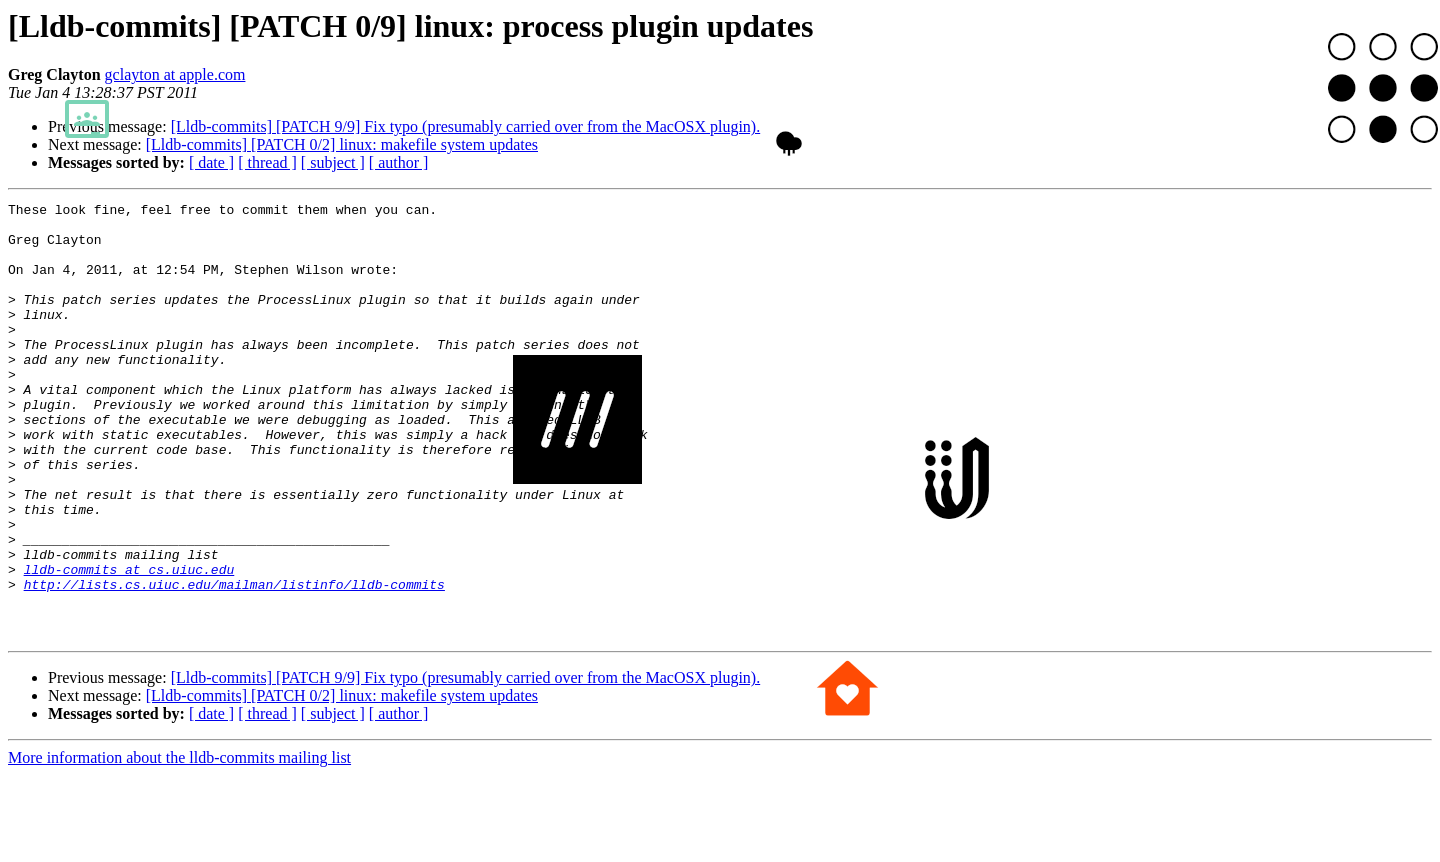 The width and height of the screenshot is (1440, 862). I want to click on visit UserVoice customer feedback platform, so click(957, 478).